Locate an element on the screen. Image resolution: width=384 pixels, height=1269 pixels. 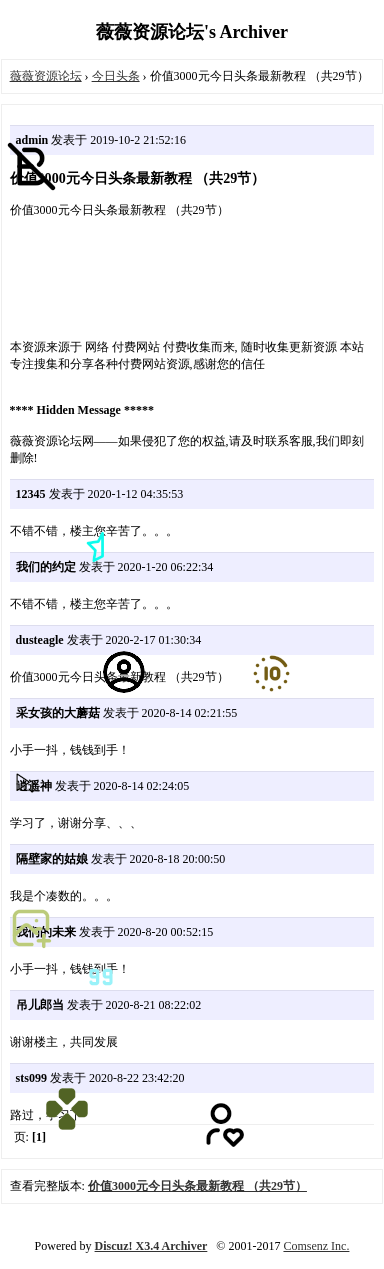
open gaming or game center is located at coordinates (67, 1109).